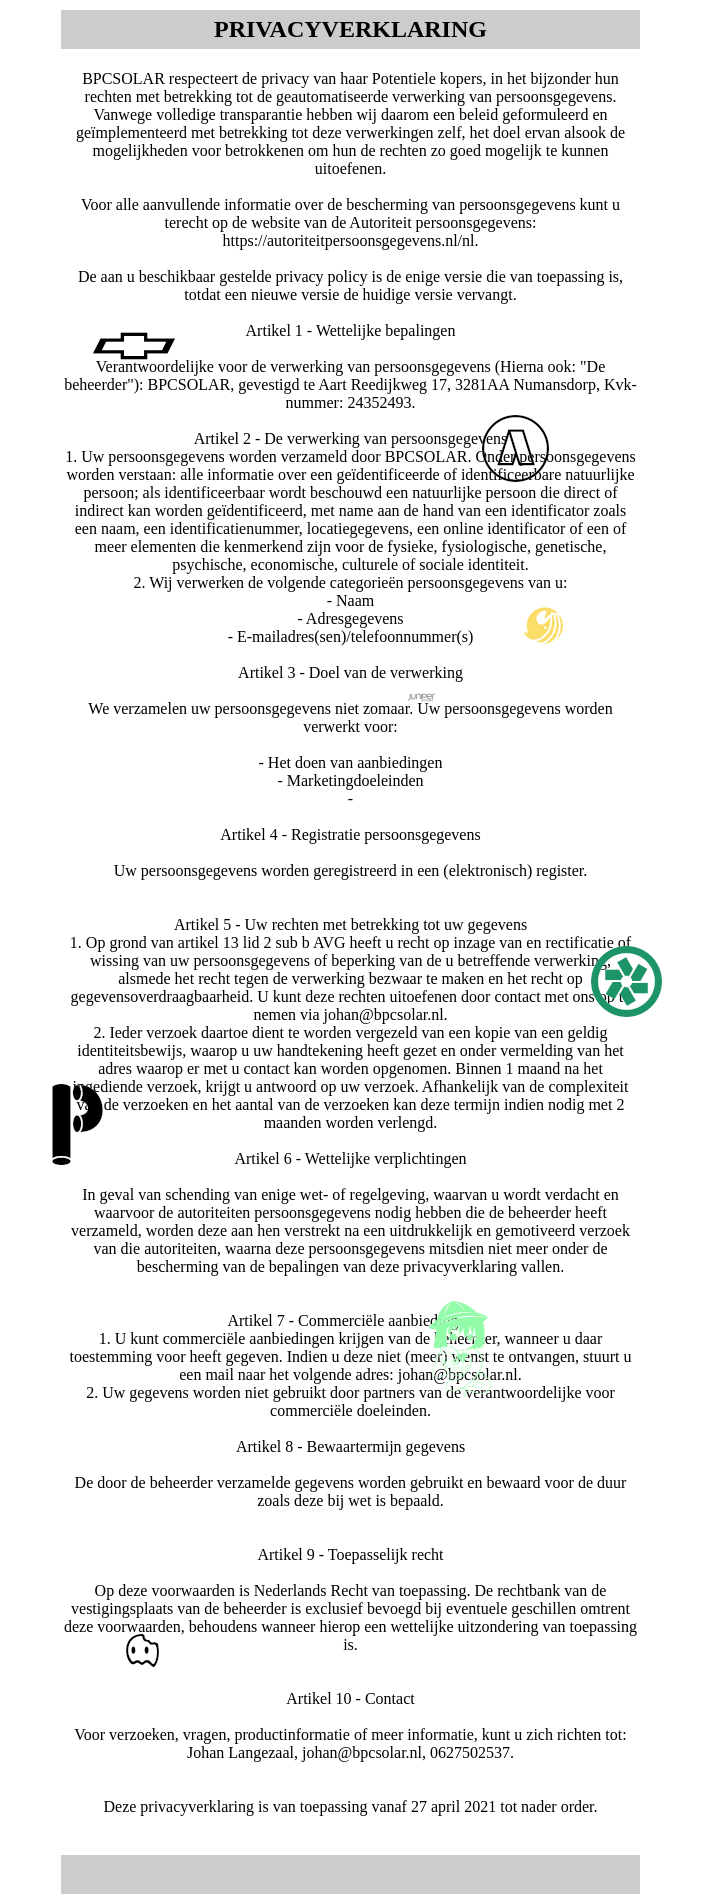 The image size is (701, 1904). I want to click on open Pivotal Tracker app, so click(626, 981).